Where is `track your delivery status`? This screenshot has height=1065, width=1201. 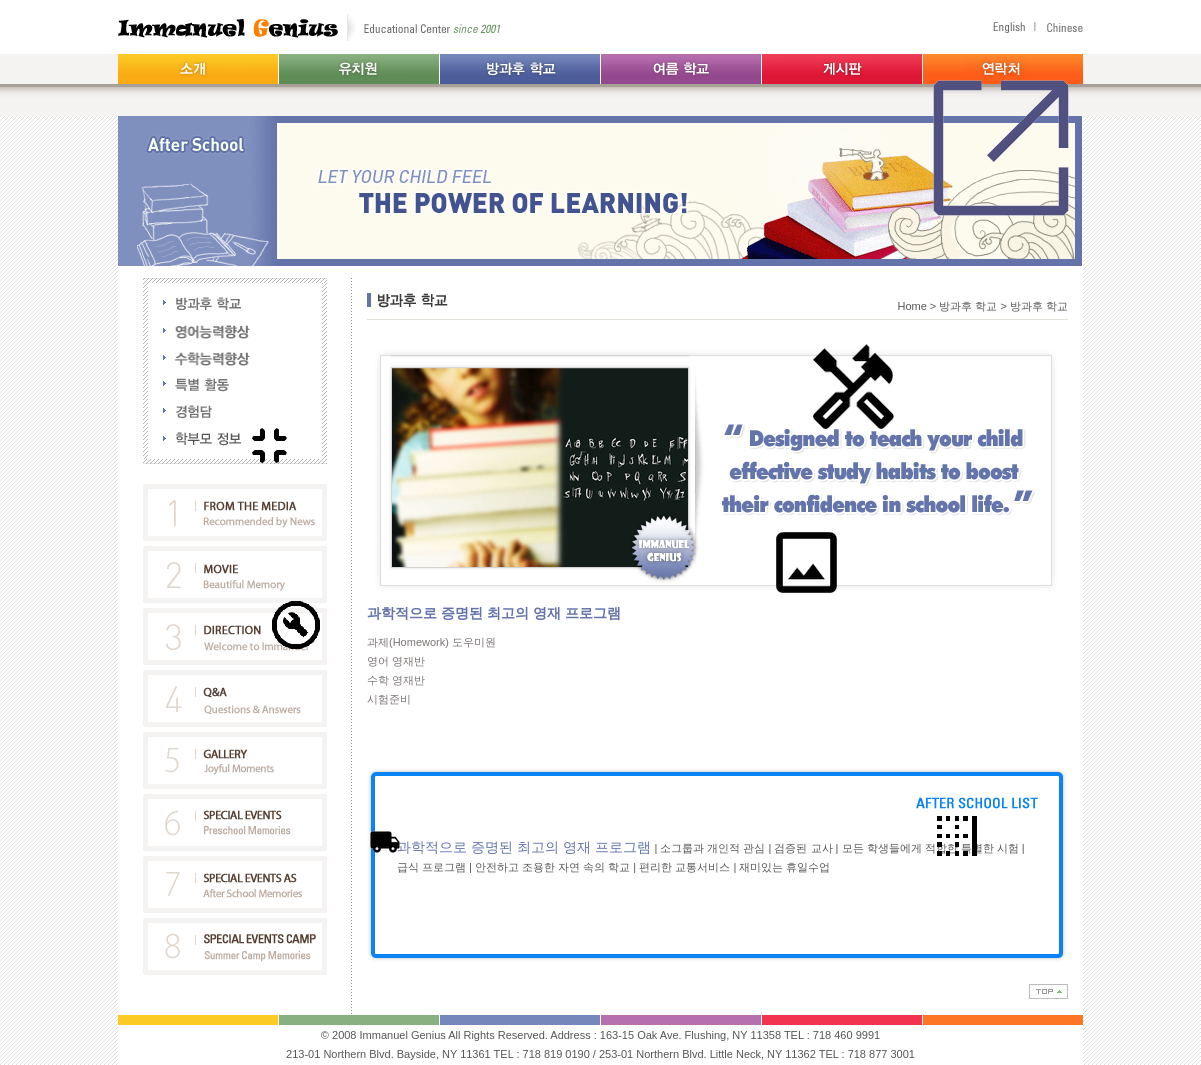 track your delivery status is located at coordinates (385, 842).